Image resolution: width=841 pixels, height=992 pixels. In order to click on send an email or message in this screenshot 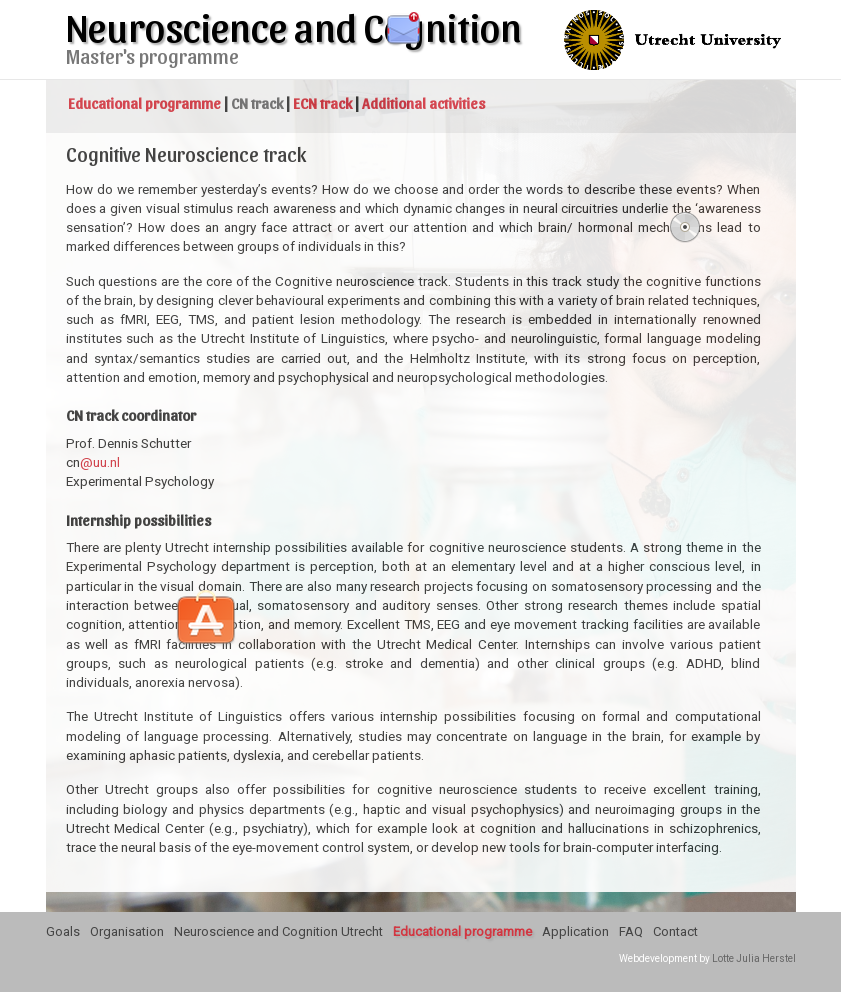, I will do `click(403, 29)`.